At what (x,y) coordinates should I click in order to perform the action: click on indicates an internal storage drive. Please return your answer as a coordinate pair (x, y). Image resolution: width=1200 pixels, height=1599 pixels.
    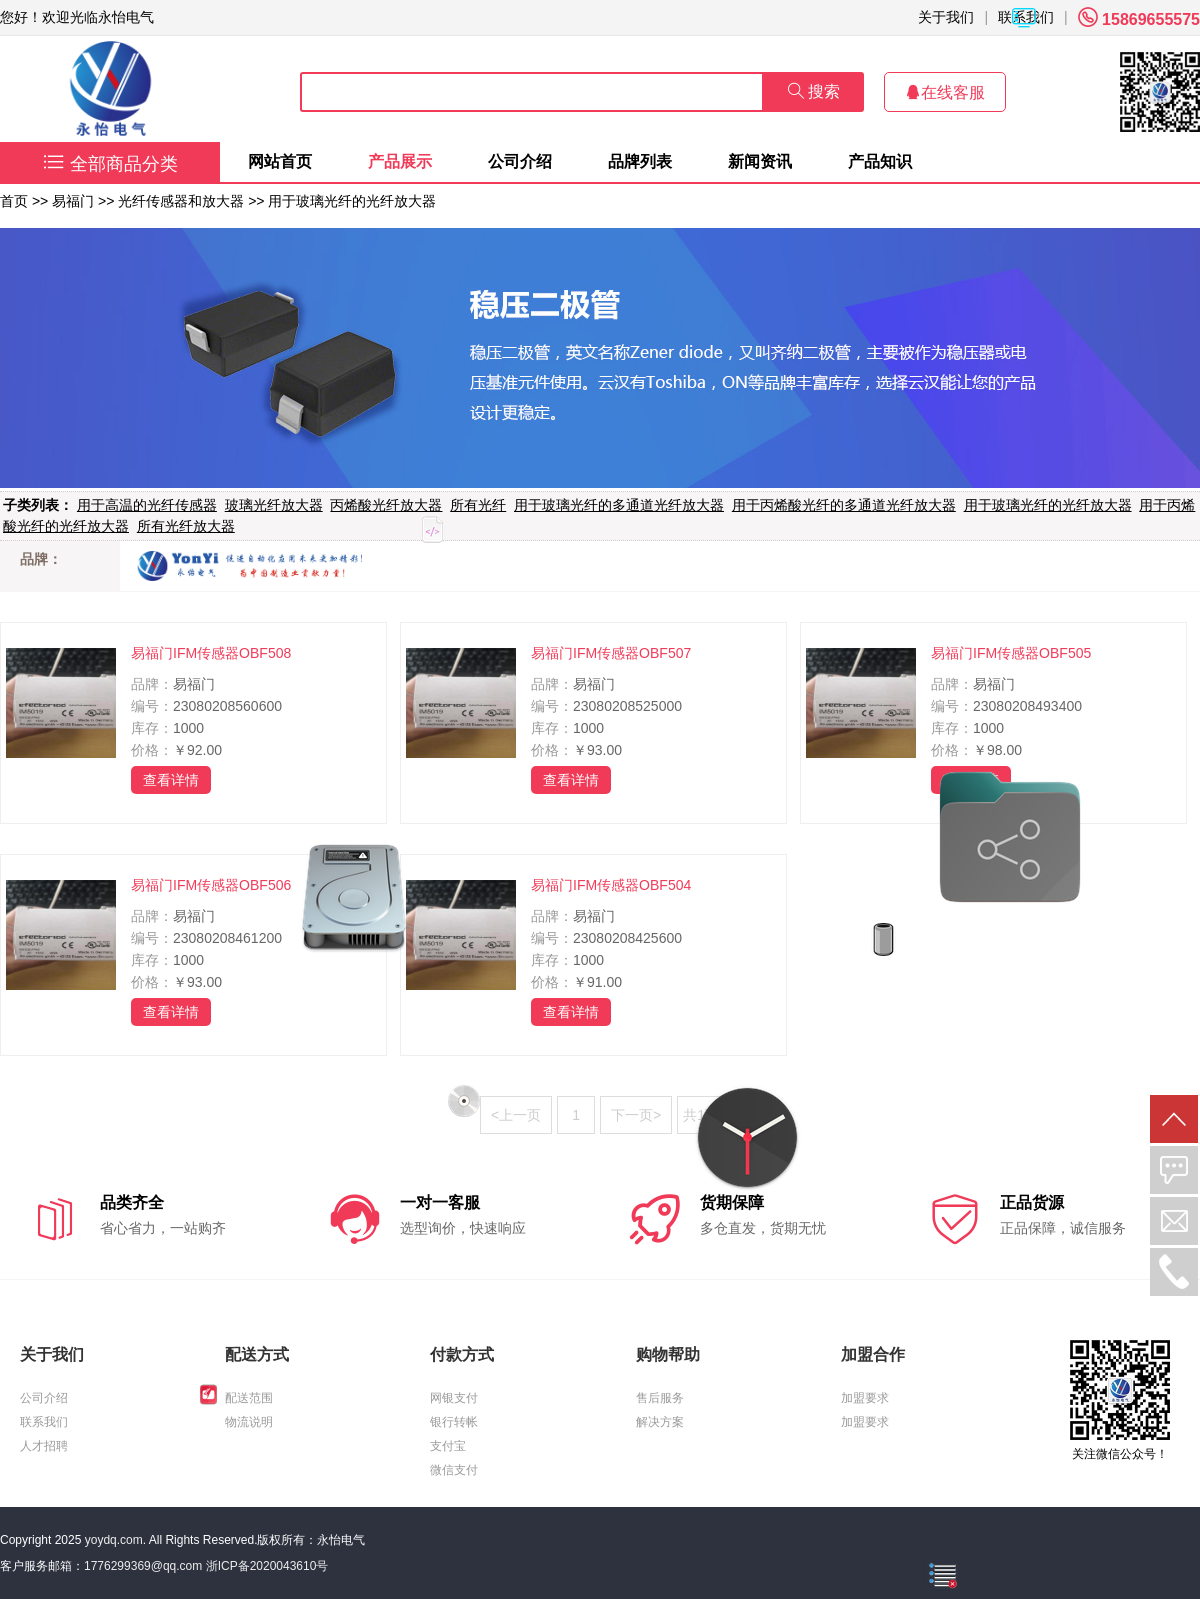
    Looking at the image, I should click on (354, 900).